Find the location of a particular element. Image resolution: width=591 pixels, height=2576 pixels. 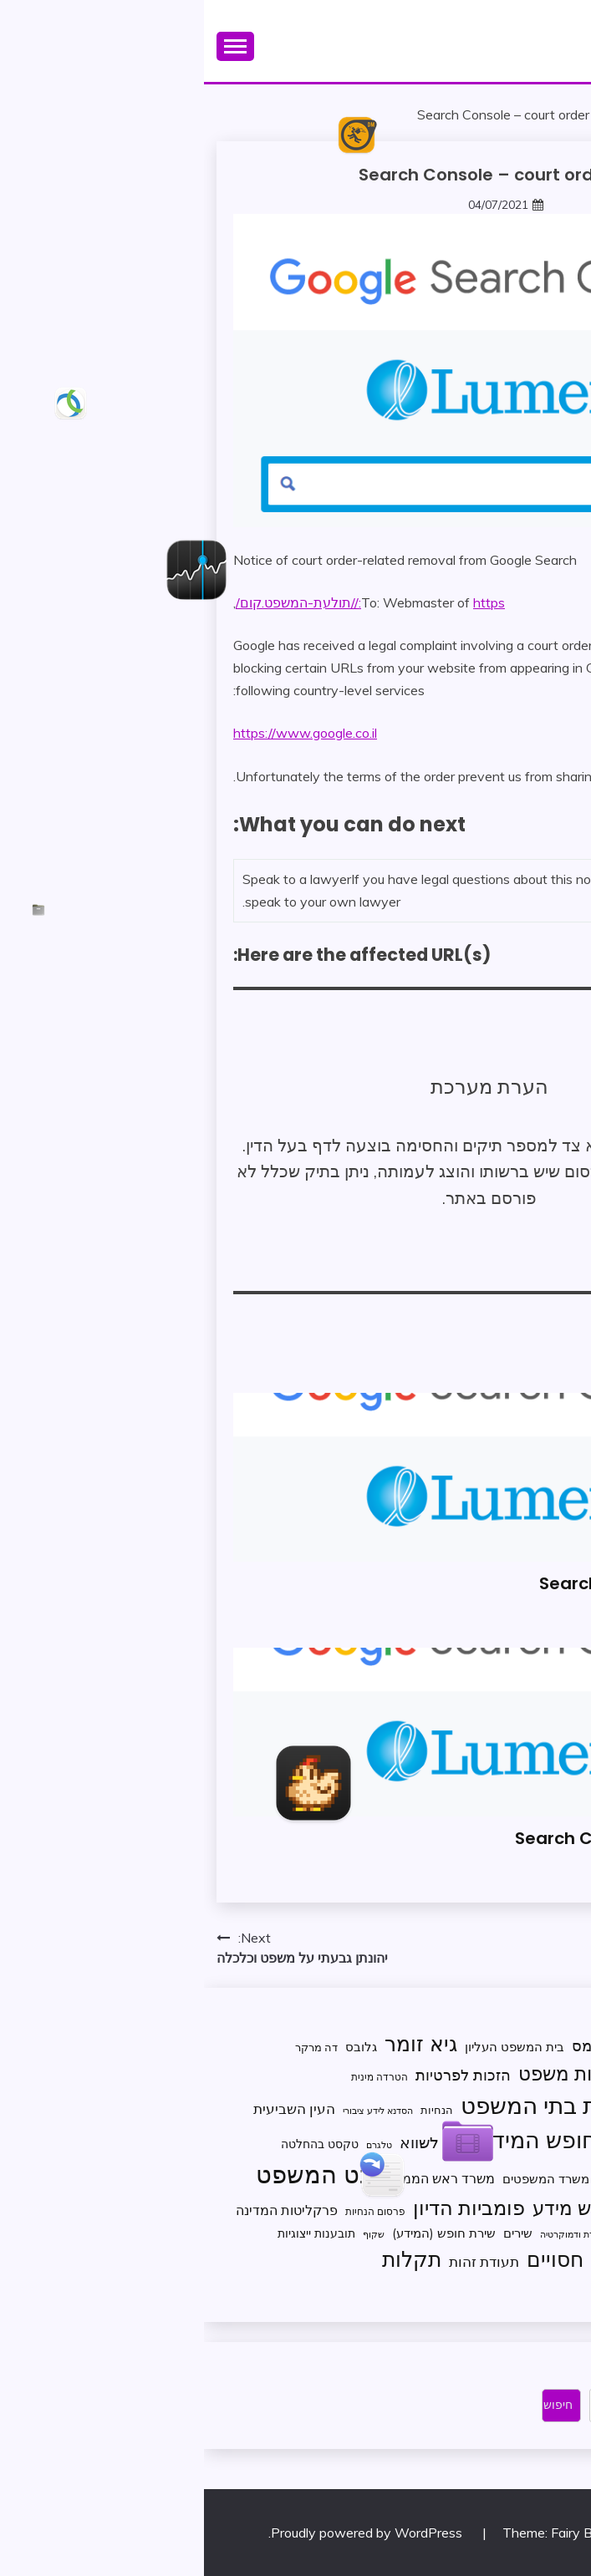

open the stocks app is located at coordinates (196, 570).